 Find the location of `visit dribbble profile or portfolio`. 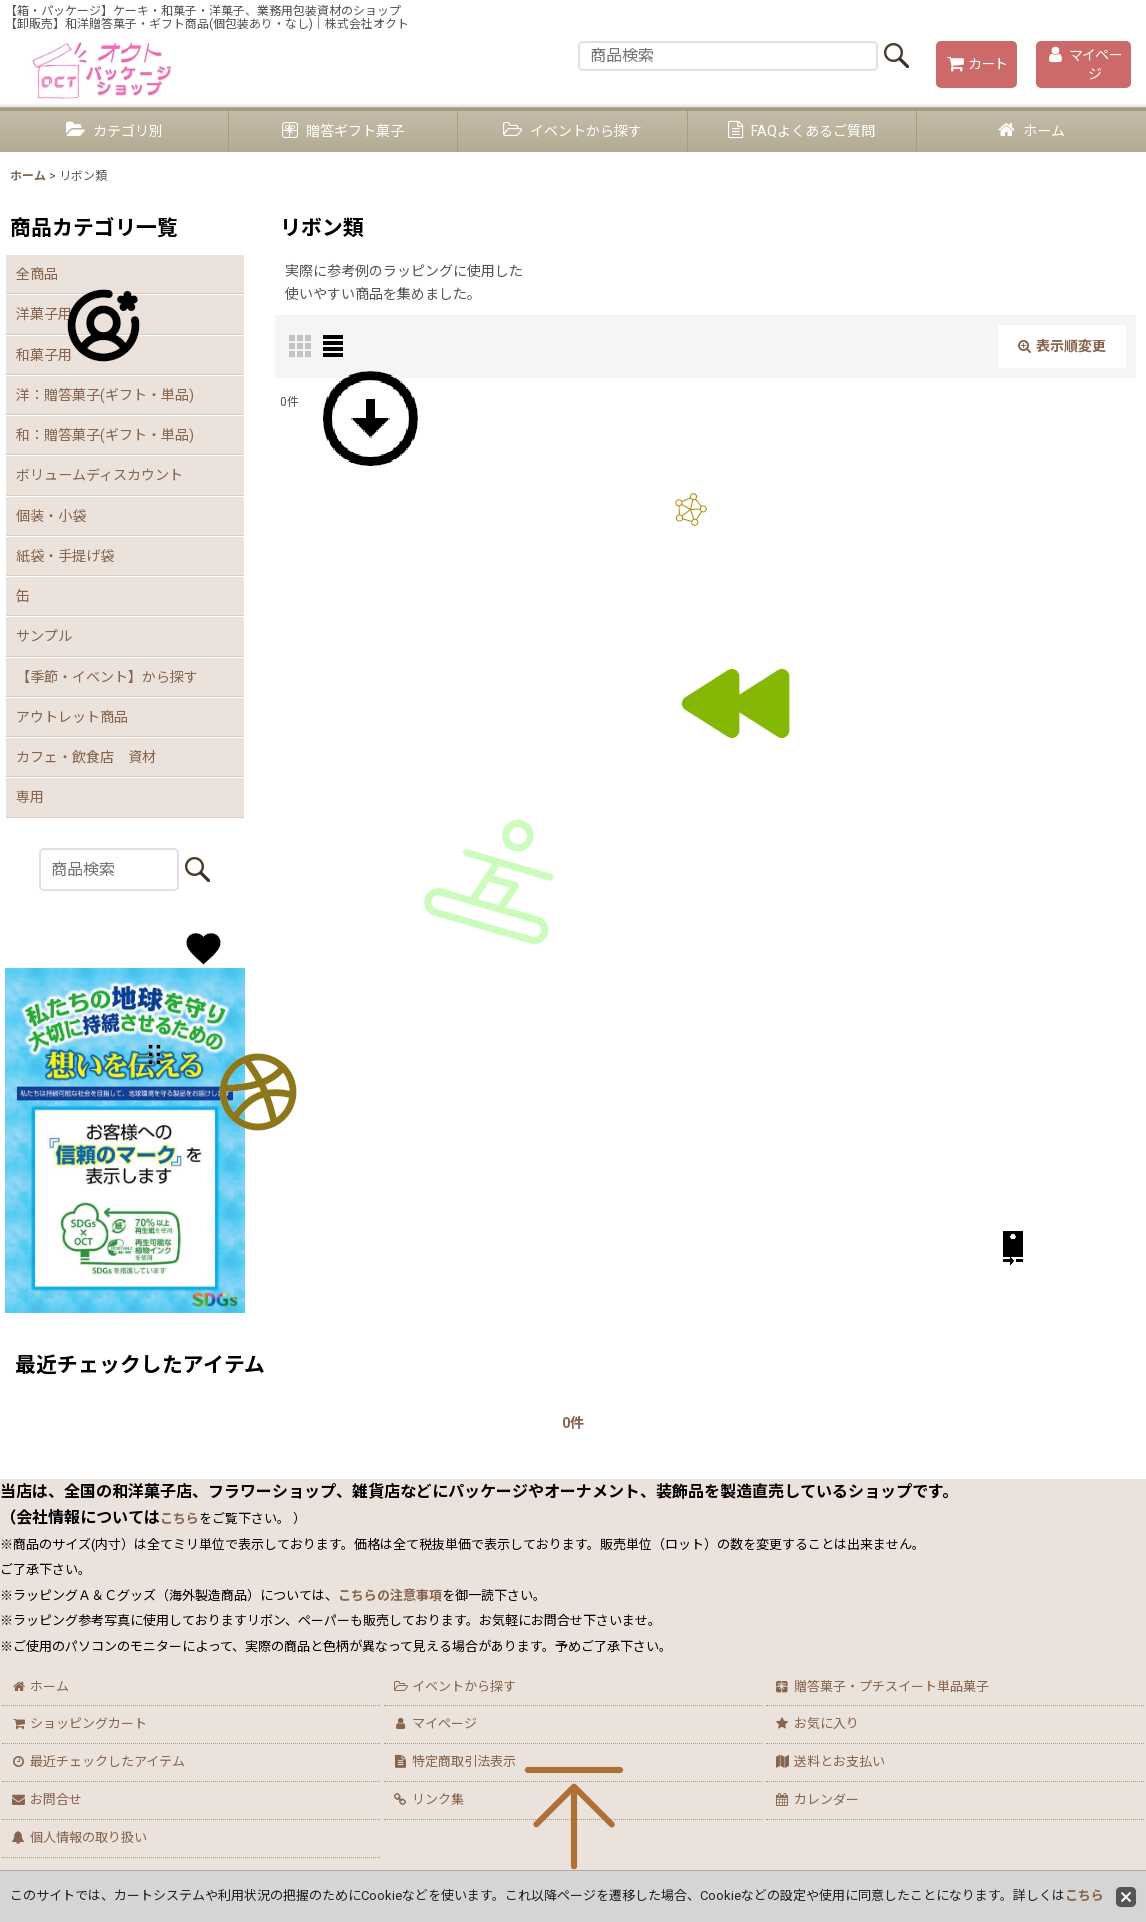

visit dribbble profile or portfolio is located at coordinates (258, 1092).